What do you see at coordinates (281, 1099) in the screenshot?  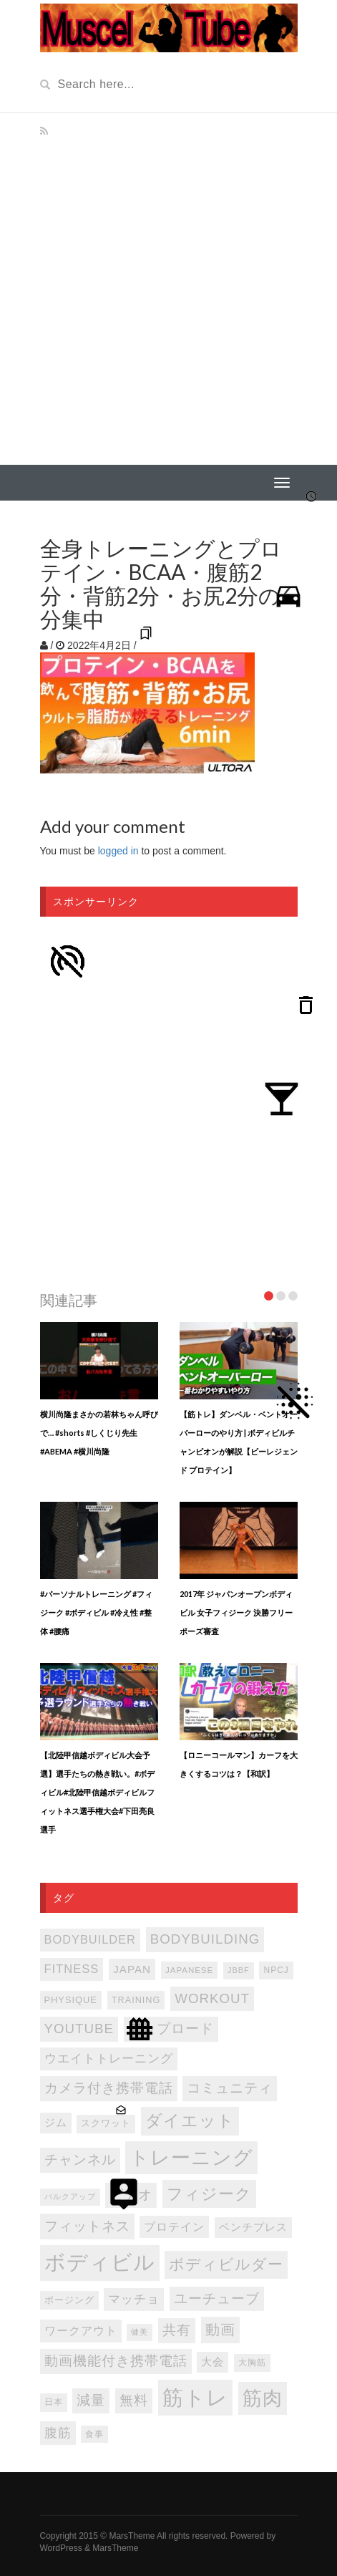 I see `find nearby bars or nightlife` at bounding box center [281, 1099].